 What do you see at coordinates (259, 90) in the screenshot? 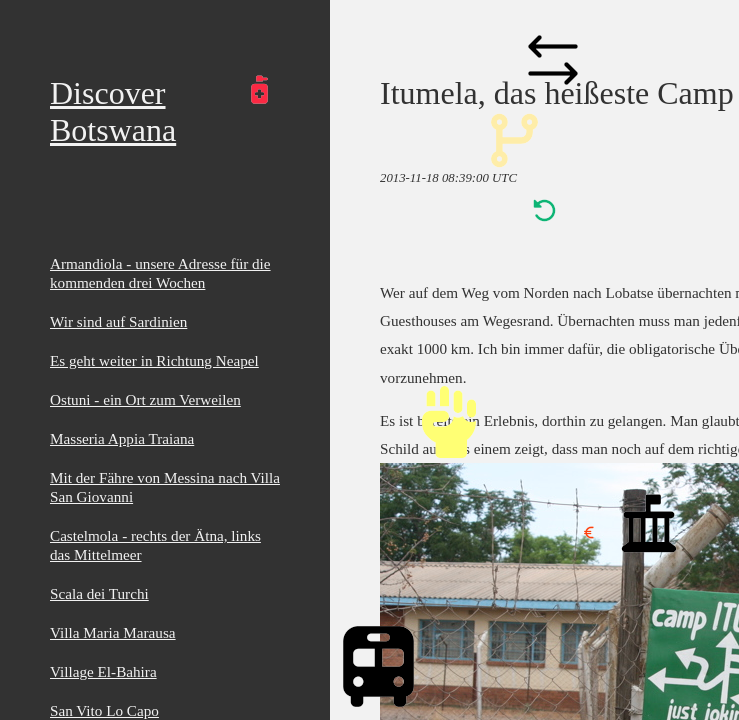
I see `access medical supplies or first aid resources` at bounding box center [259, 90].